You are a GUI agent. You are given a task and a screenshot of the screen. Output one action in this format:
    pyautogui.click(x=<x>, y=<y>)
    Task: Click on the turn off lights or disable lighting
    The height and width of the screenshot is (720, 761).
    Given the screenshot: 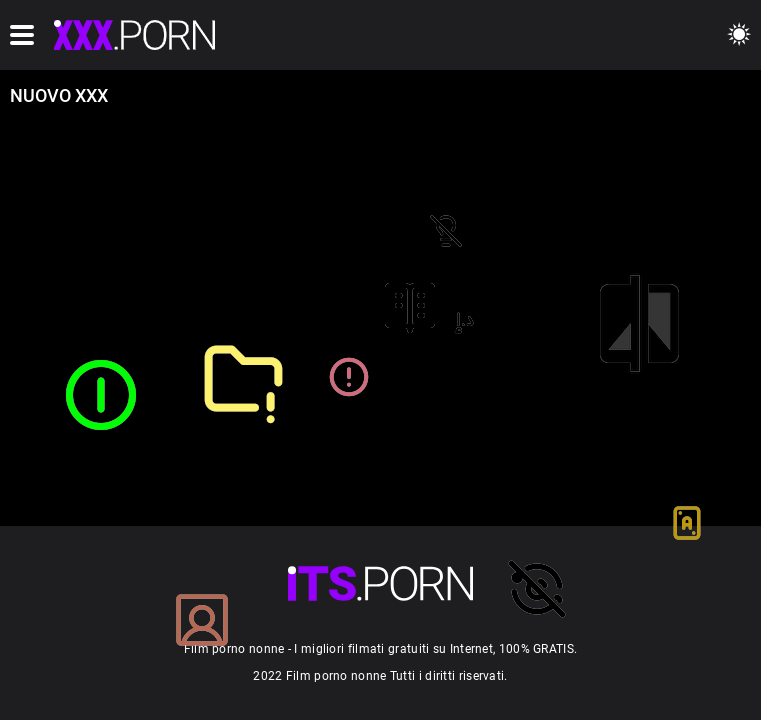 What is the action you would take?
    pyautogui.click(x=446, y=231)
    